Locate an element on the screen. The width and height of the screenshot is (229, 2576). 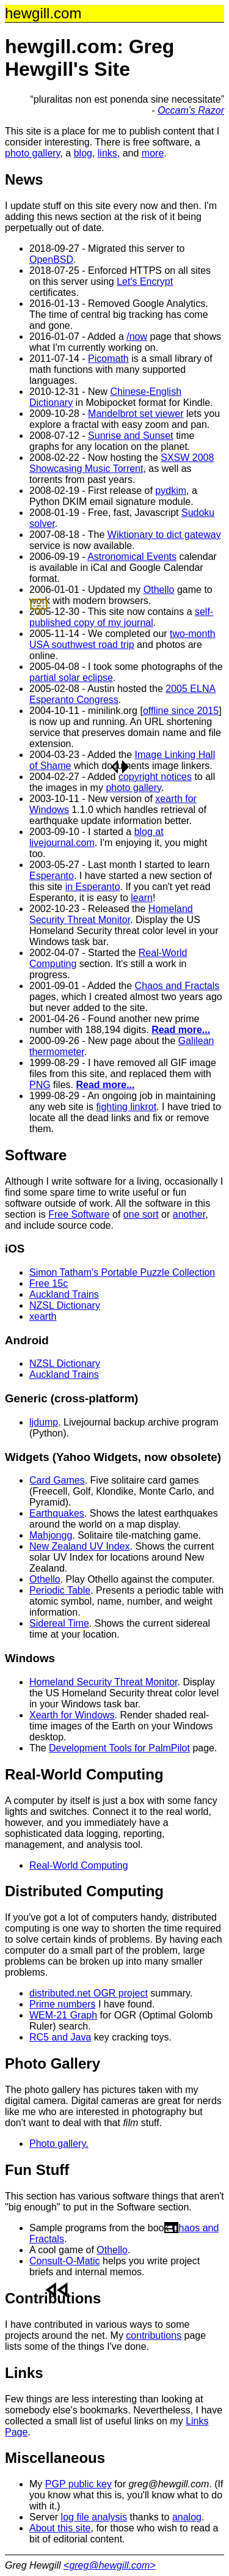
rewind media playback is located at coordinates (57, 2290).